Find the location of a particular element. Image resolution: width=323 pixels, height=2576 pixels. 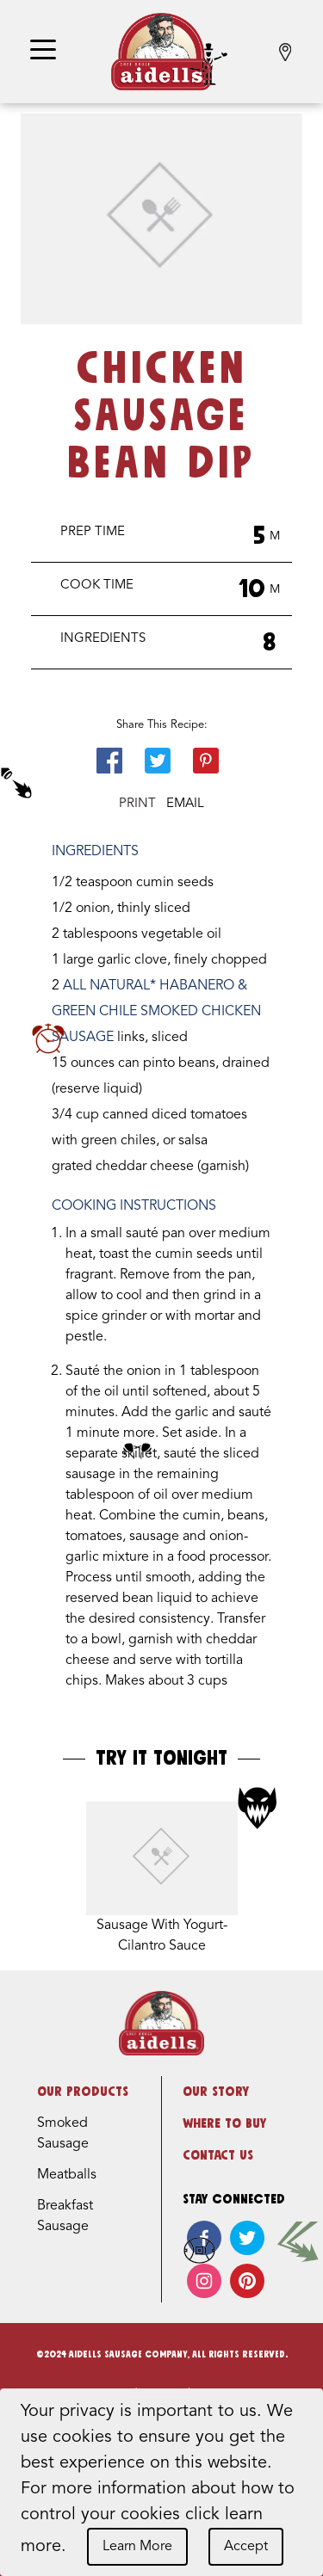

circus or entertainment category is located at coordinates (208, 64).